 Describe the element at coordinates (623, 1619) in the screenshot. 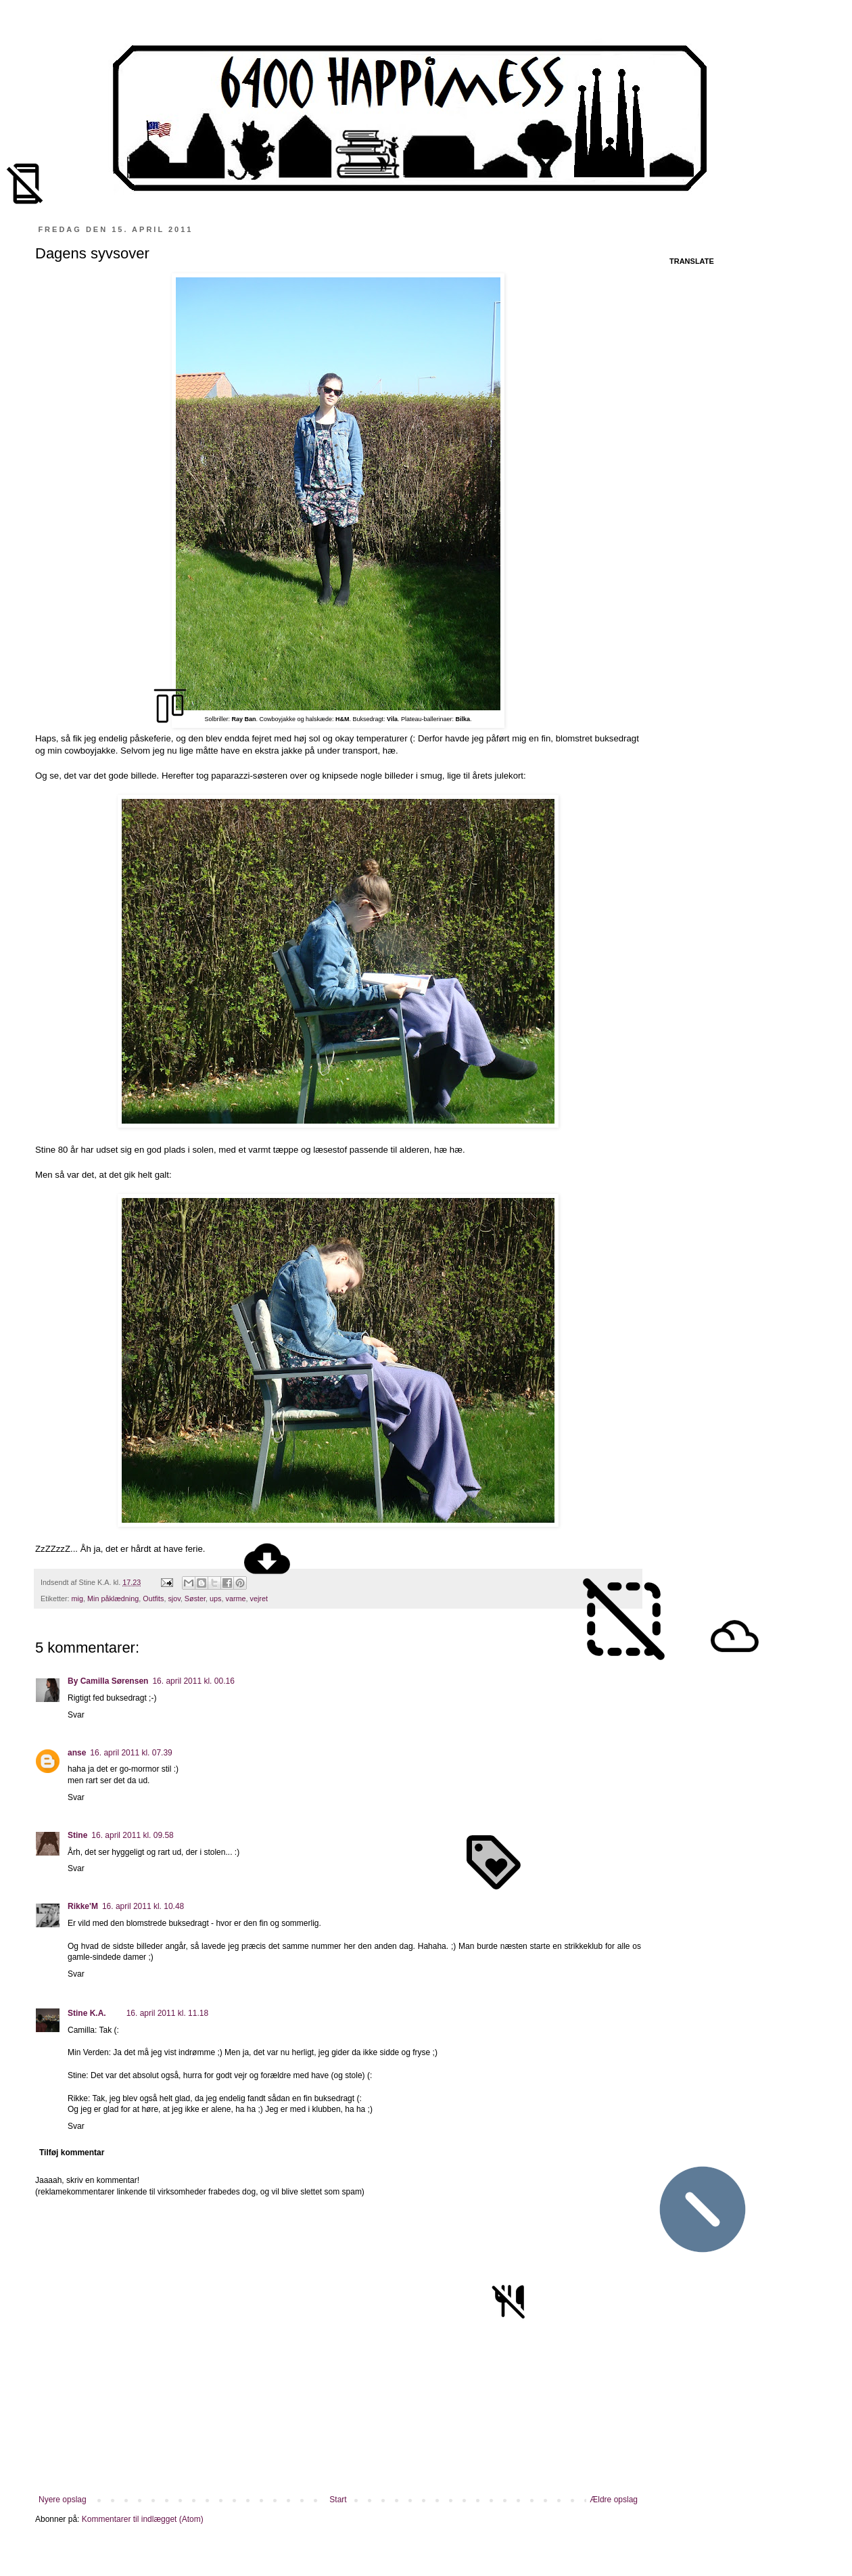

I see `disable marquee selection tool` at that location.